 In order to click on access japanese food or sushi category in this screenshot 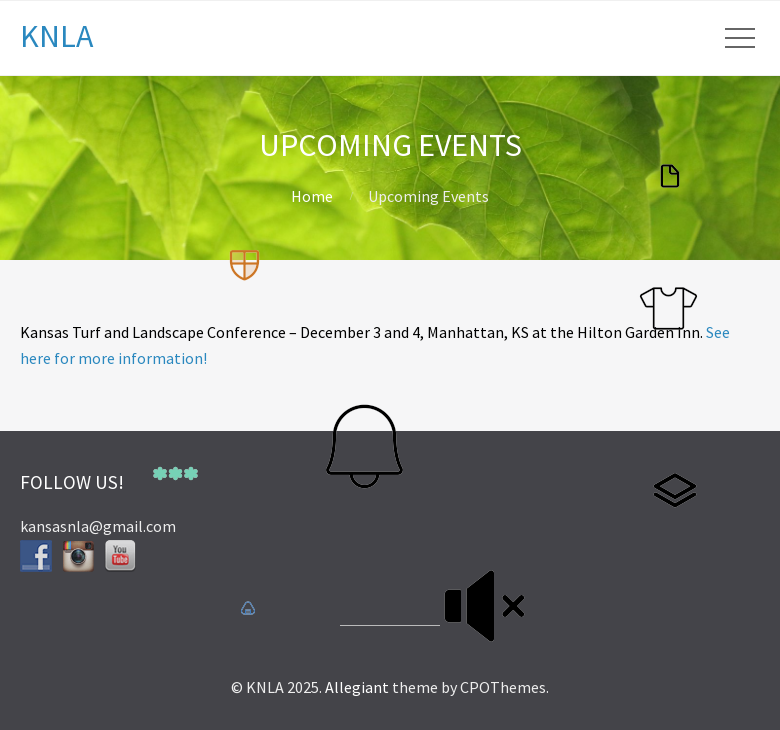, I will do `click(248, 608)`.